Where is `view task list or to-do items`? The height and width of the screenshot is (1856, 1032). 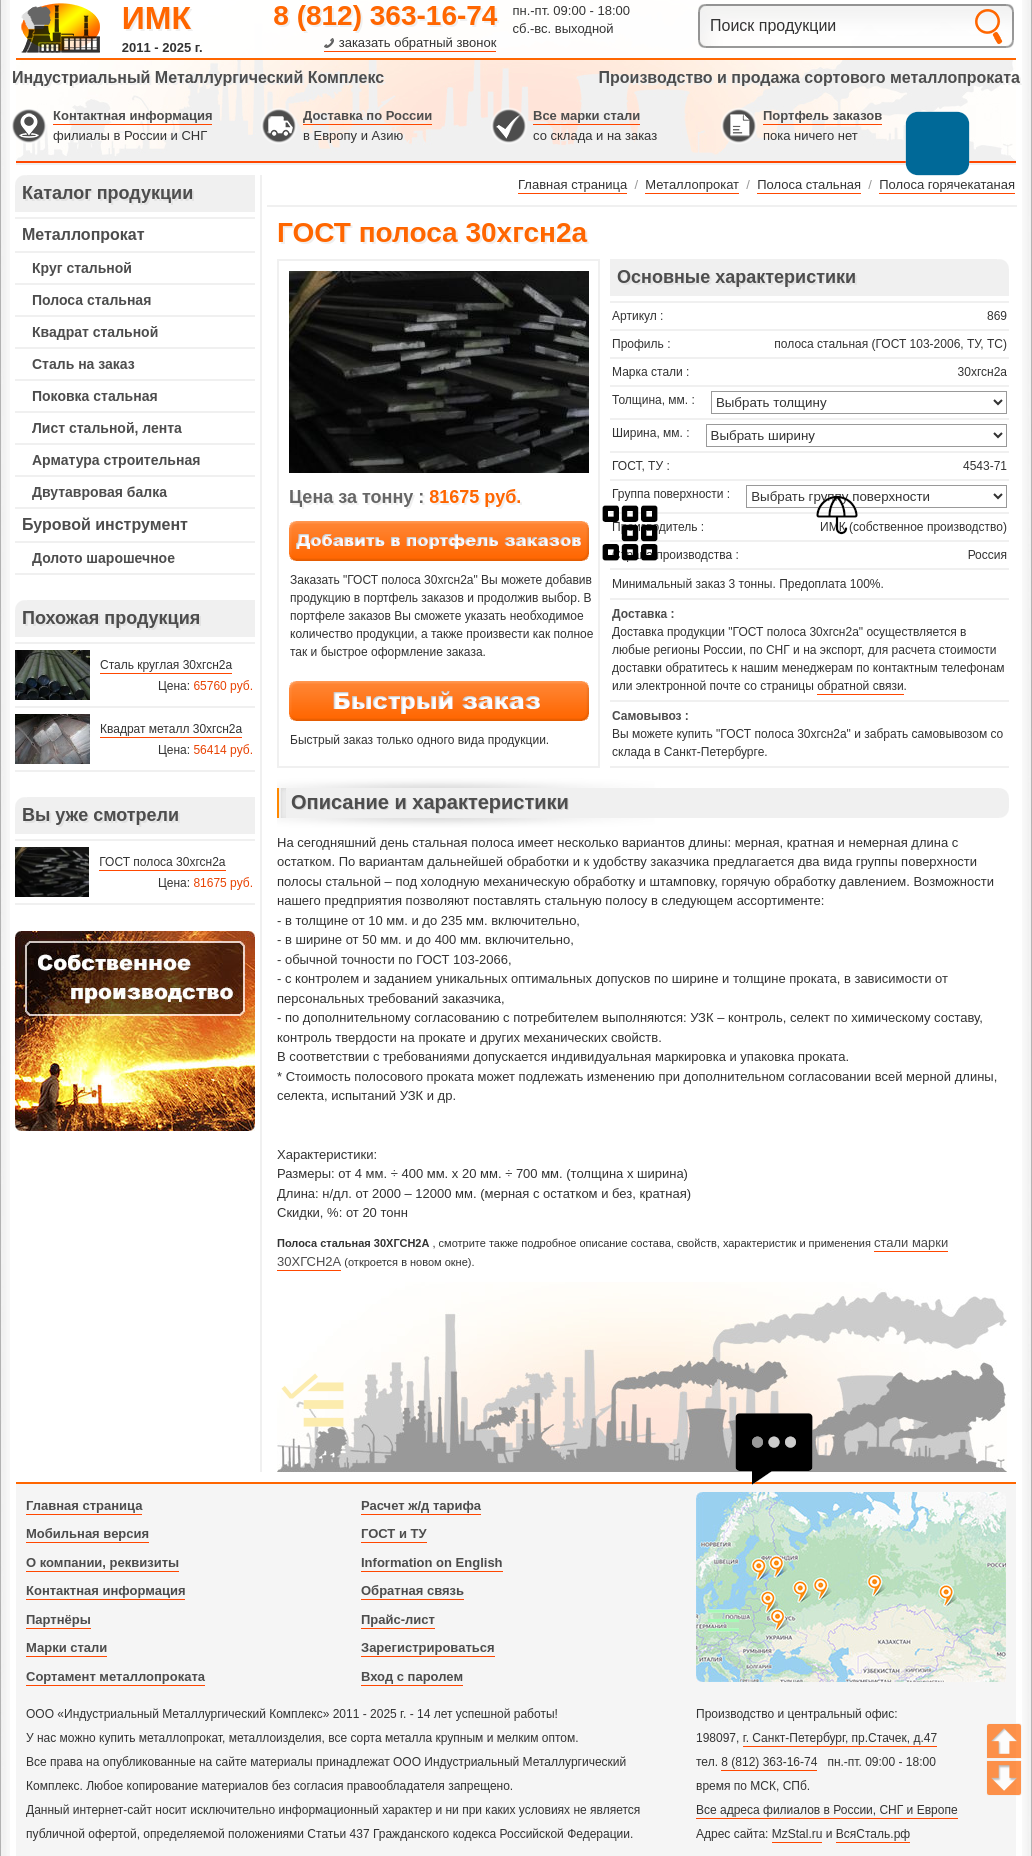
view task list or to-do items is located at coordinates (312, 1404).